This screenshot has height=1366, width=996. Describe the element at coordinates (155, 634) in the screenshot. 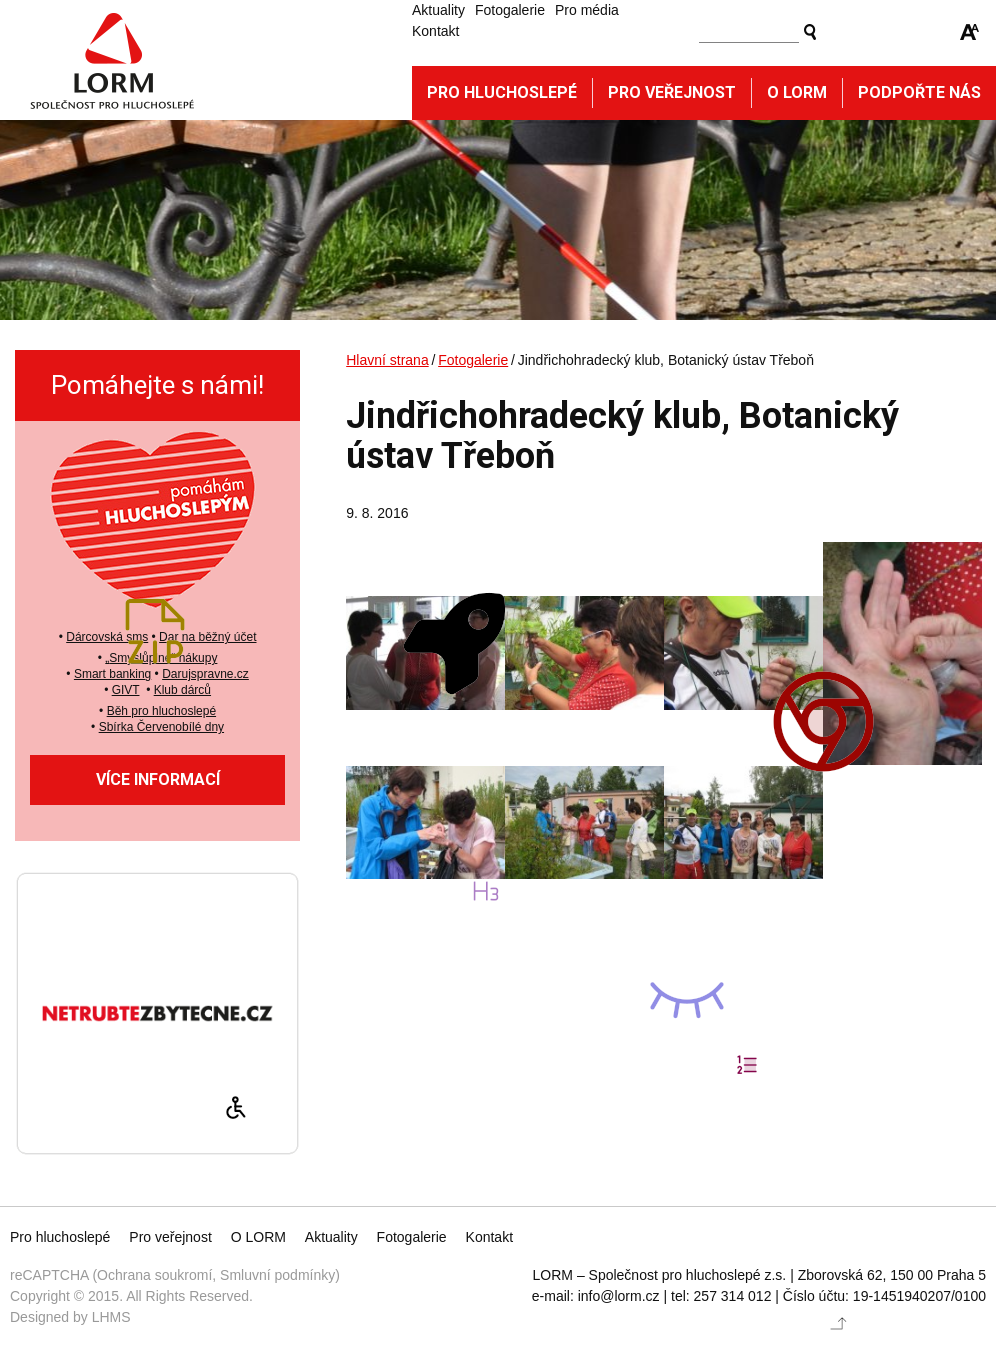

I see `compressed file or archive` at that location.